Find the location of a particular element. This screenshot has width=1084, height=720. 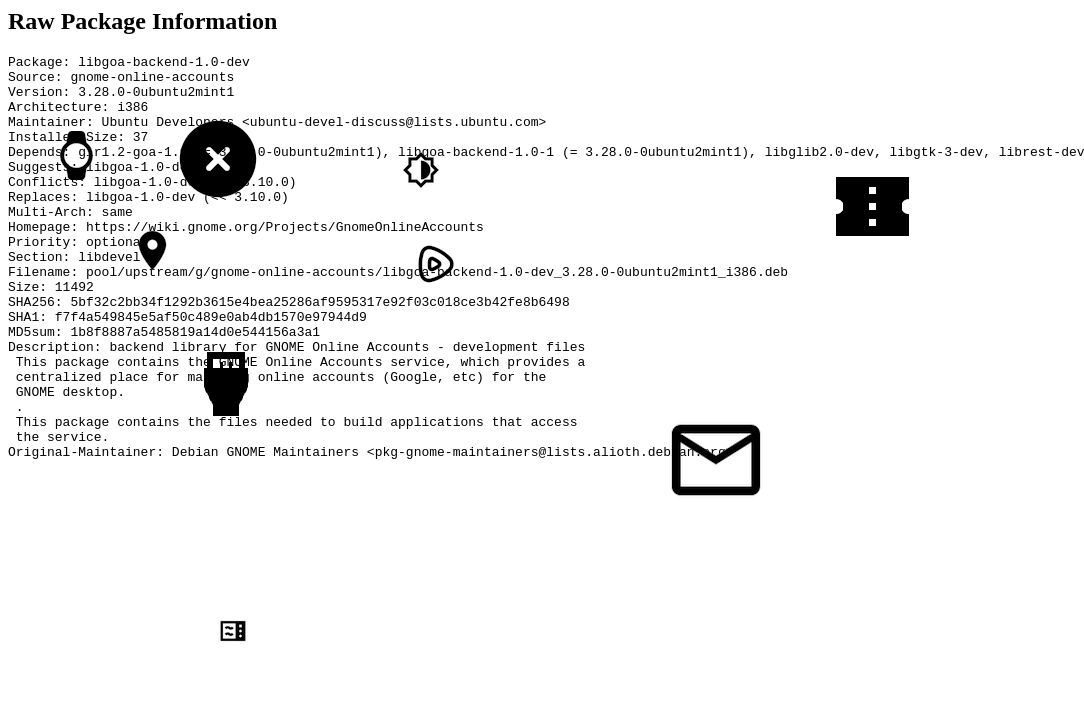

view current location on map is located at coordinates (152, 250).